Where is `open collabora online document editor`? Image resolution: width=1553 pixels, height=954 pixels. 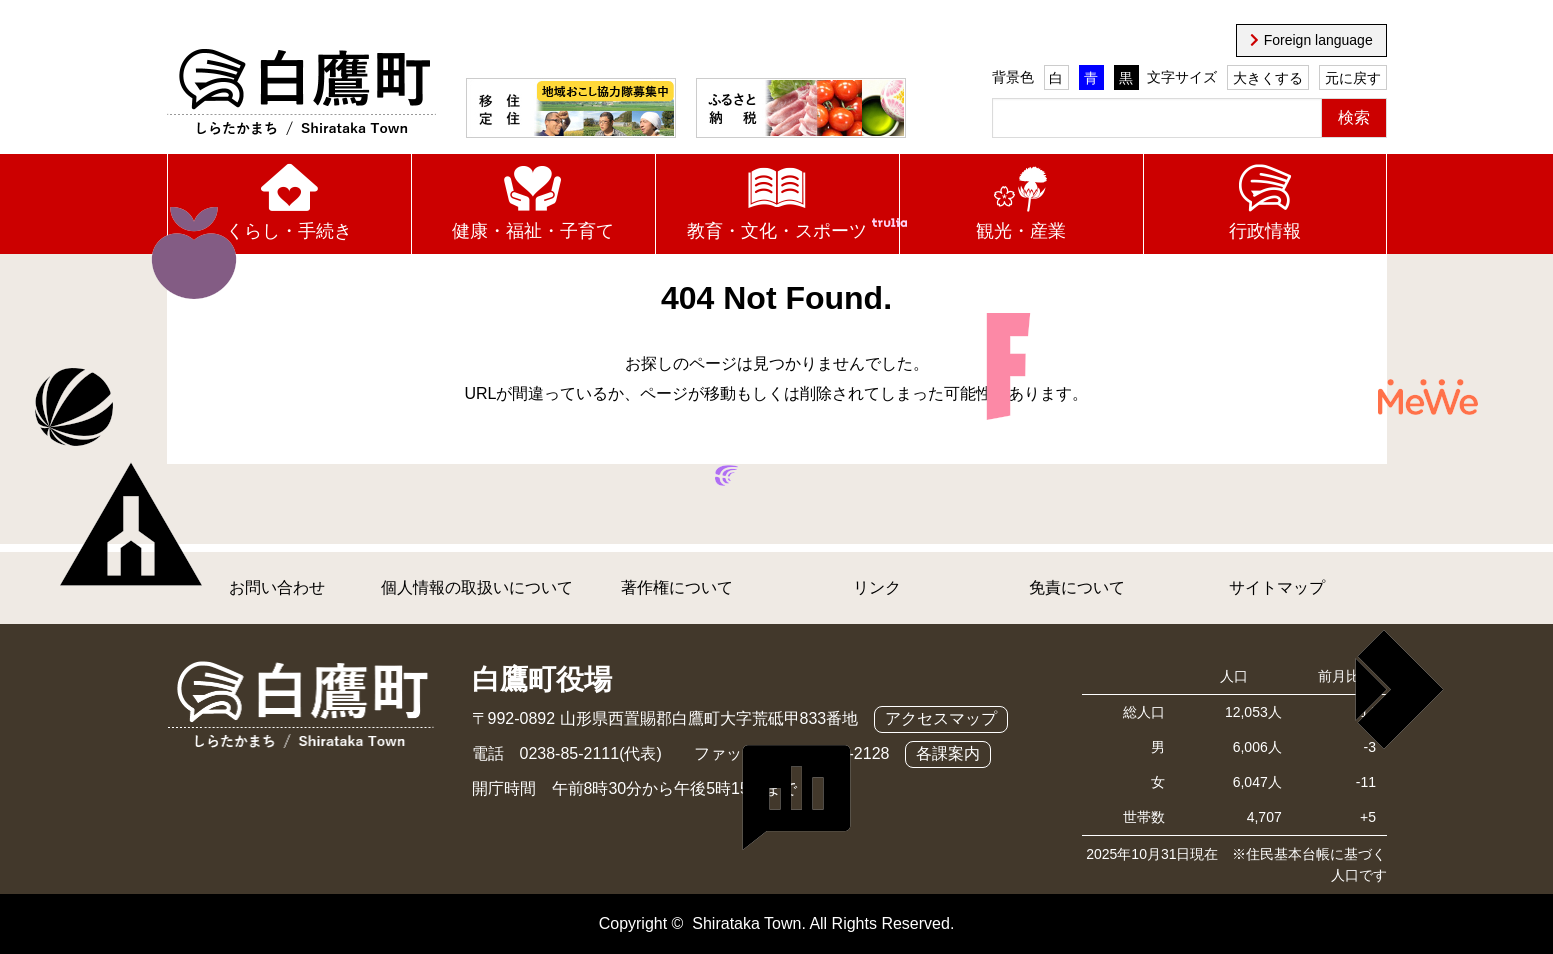 open collabora online document editor is located at coordinates (1399, 689).